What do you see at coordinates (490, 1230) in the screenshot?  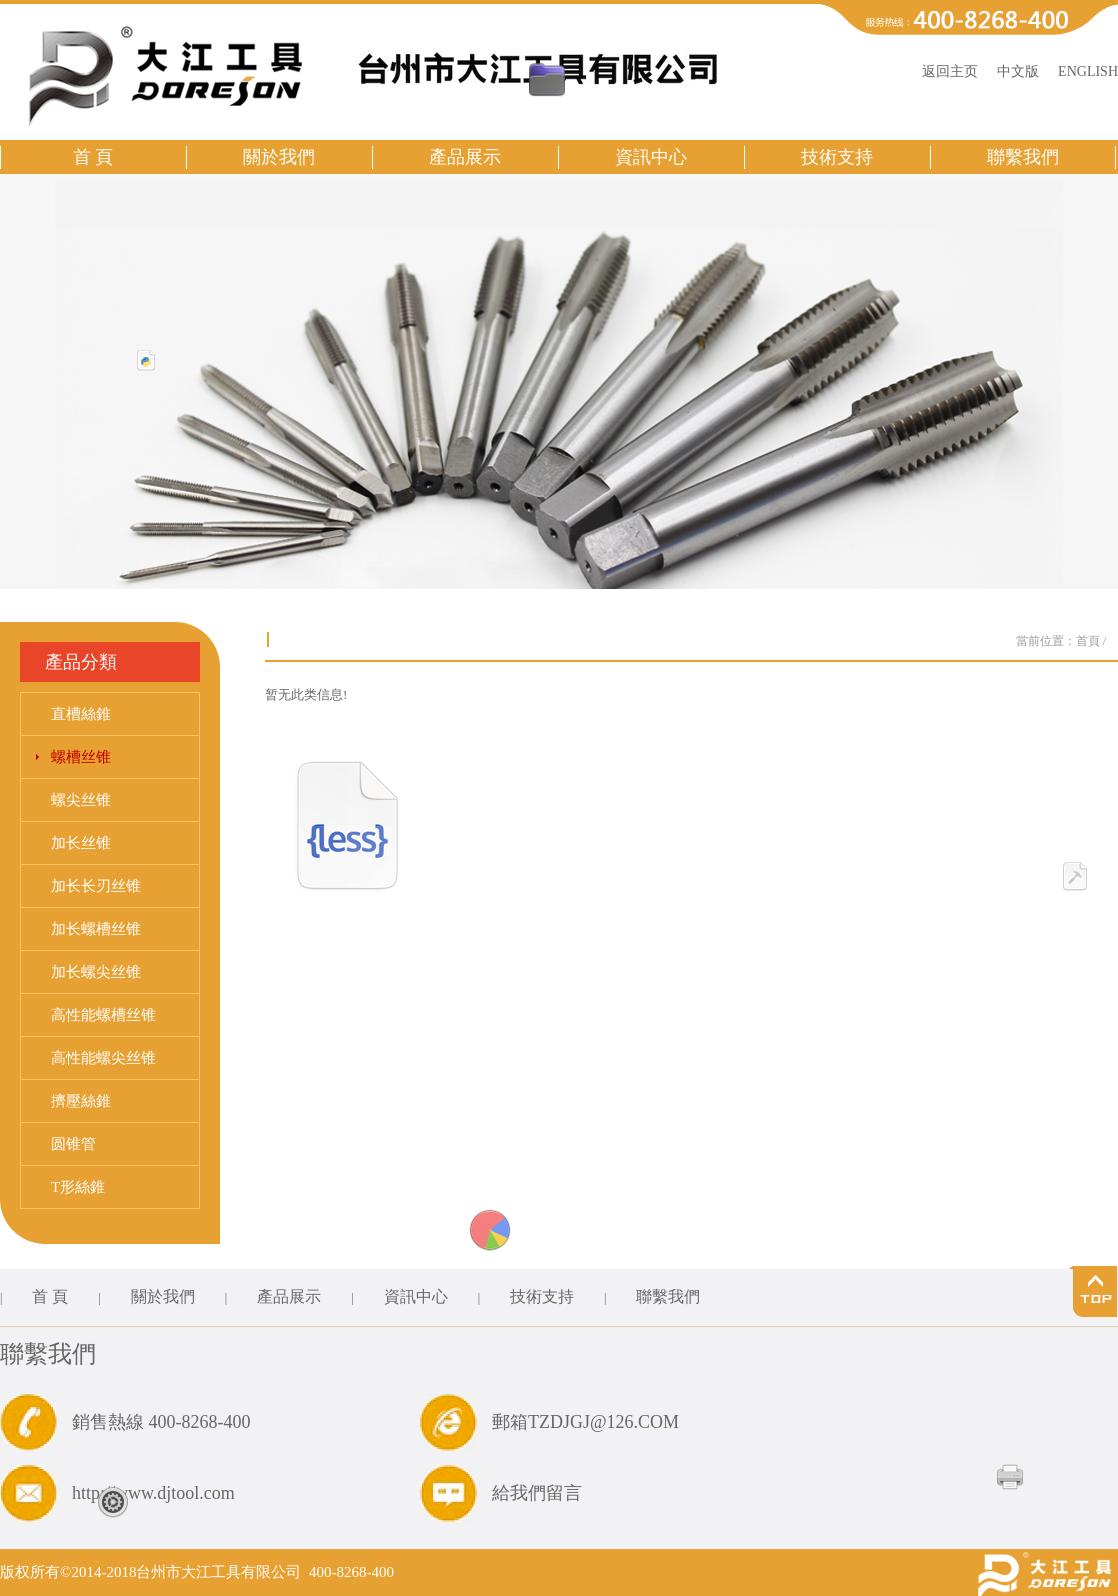 I see `open disk usage analyzer` at bounding box center [490, 1230].